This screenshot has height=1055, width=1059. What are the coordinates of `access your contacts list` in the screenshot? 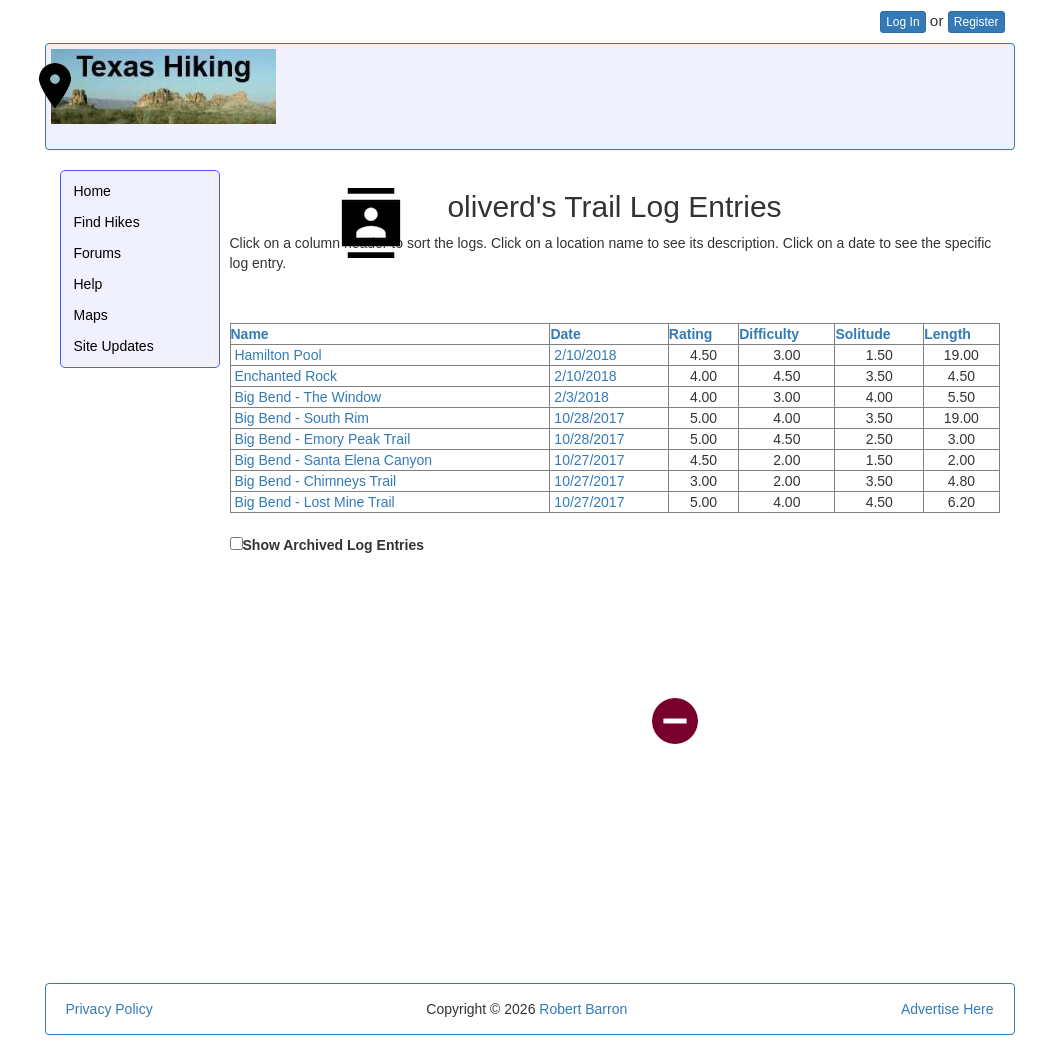 It's located at (371, 223).